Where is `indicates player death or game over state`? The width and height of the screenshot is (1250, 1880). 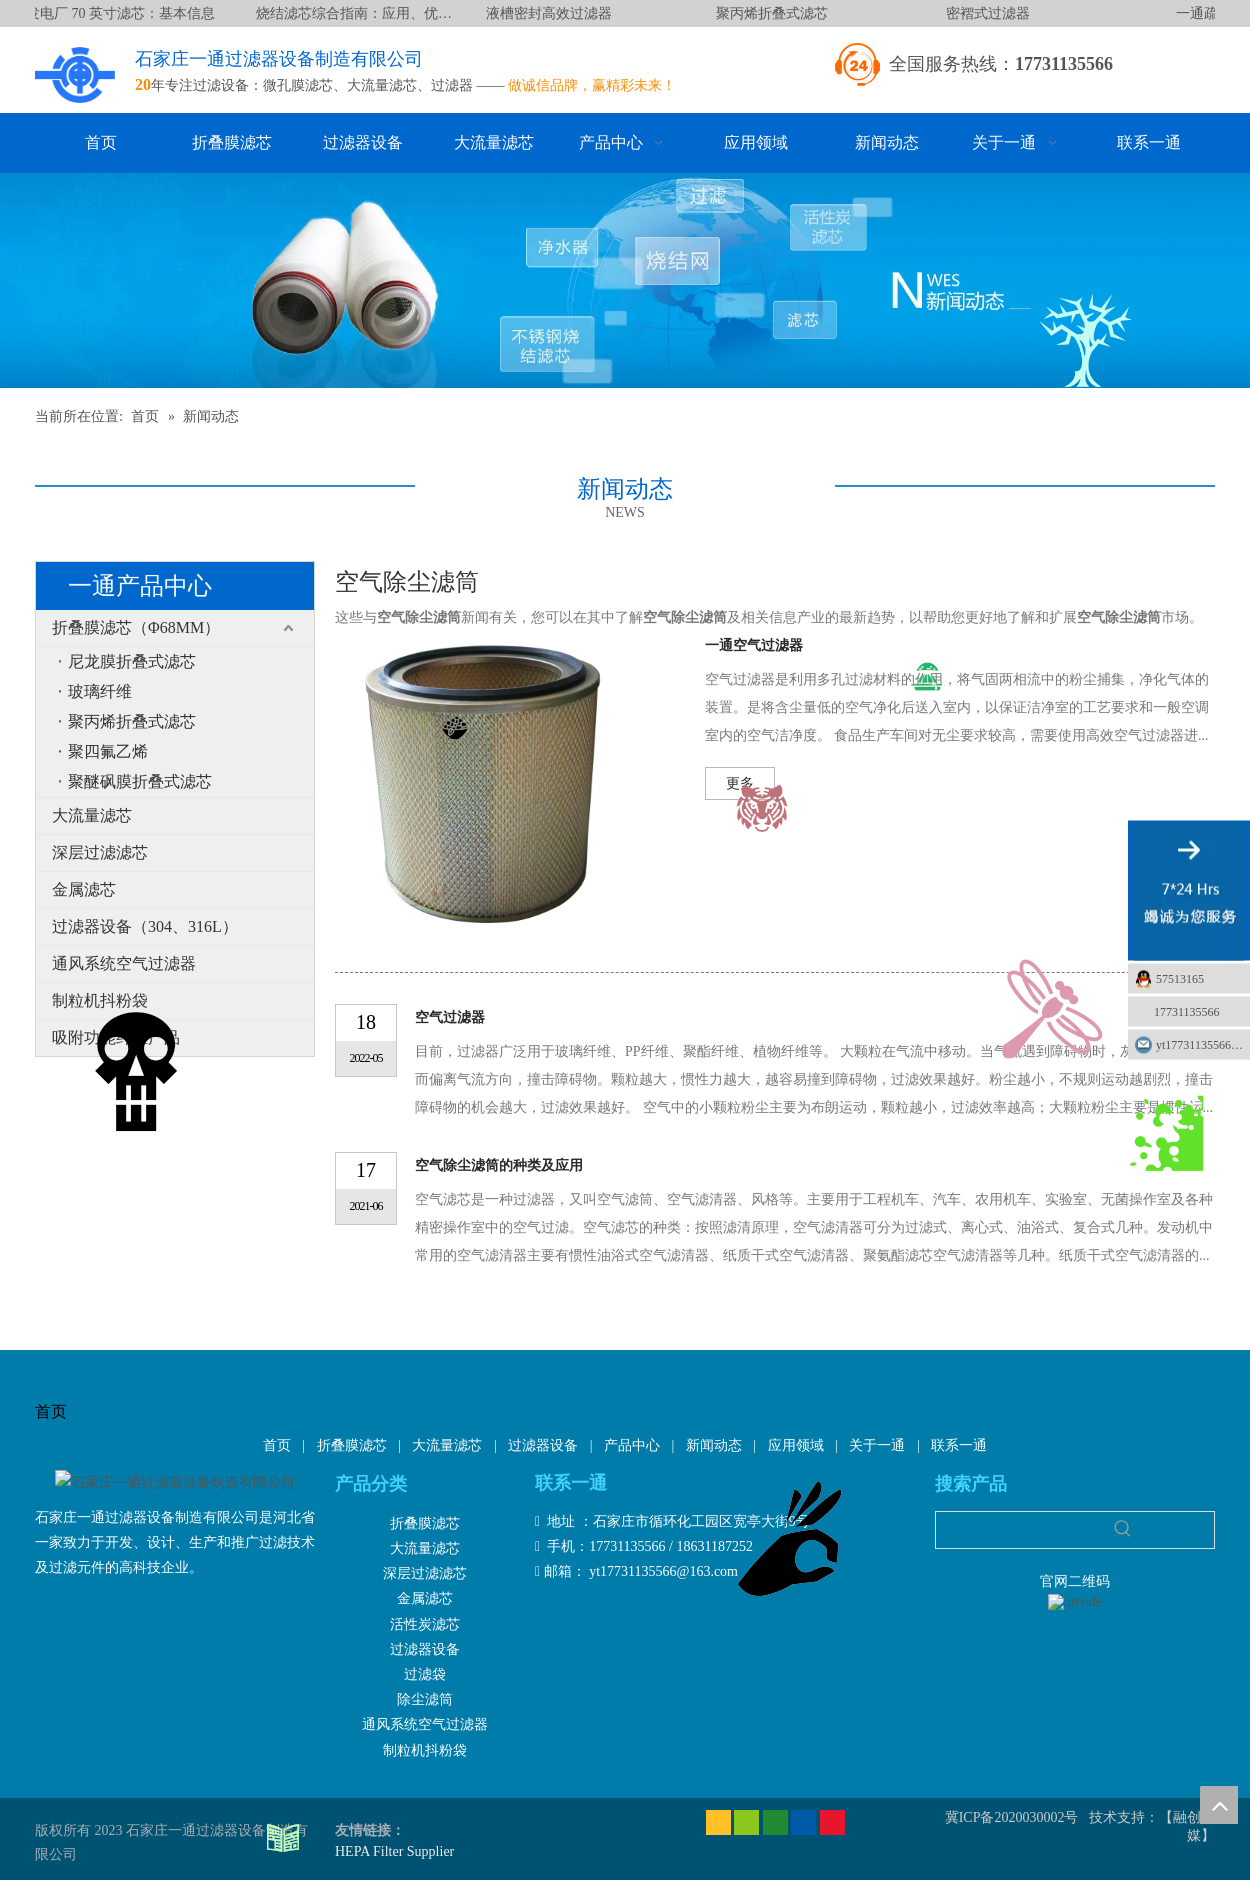 indicates player death or game over state is located at coordinates (135, 1070).